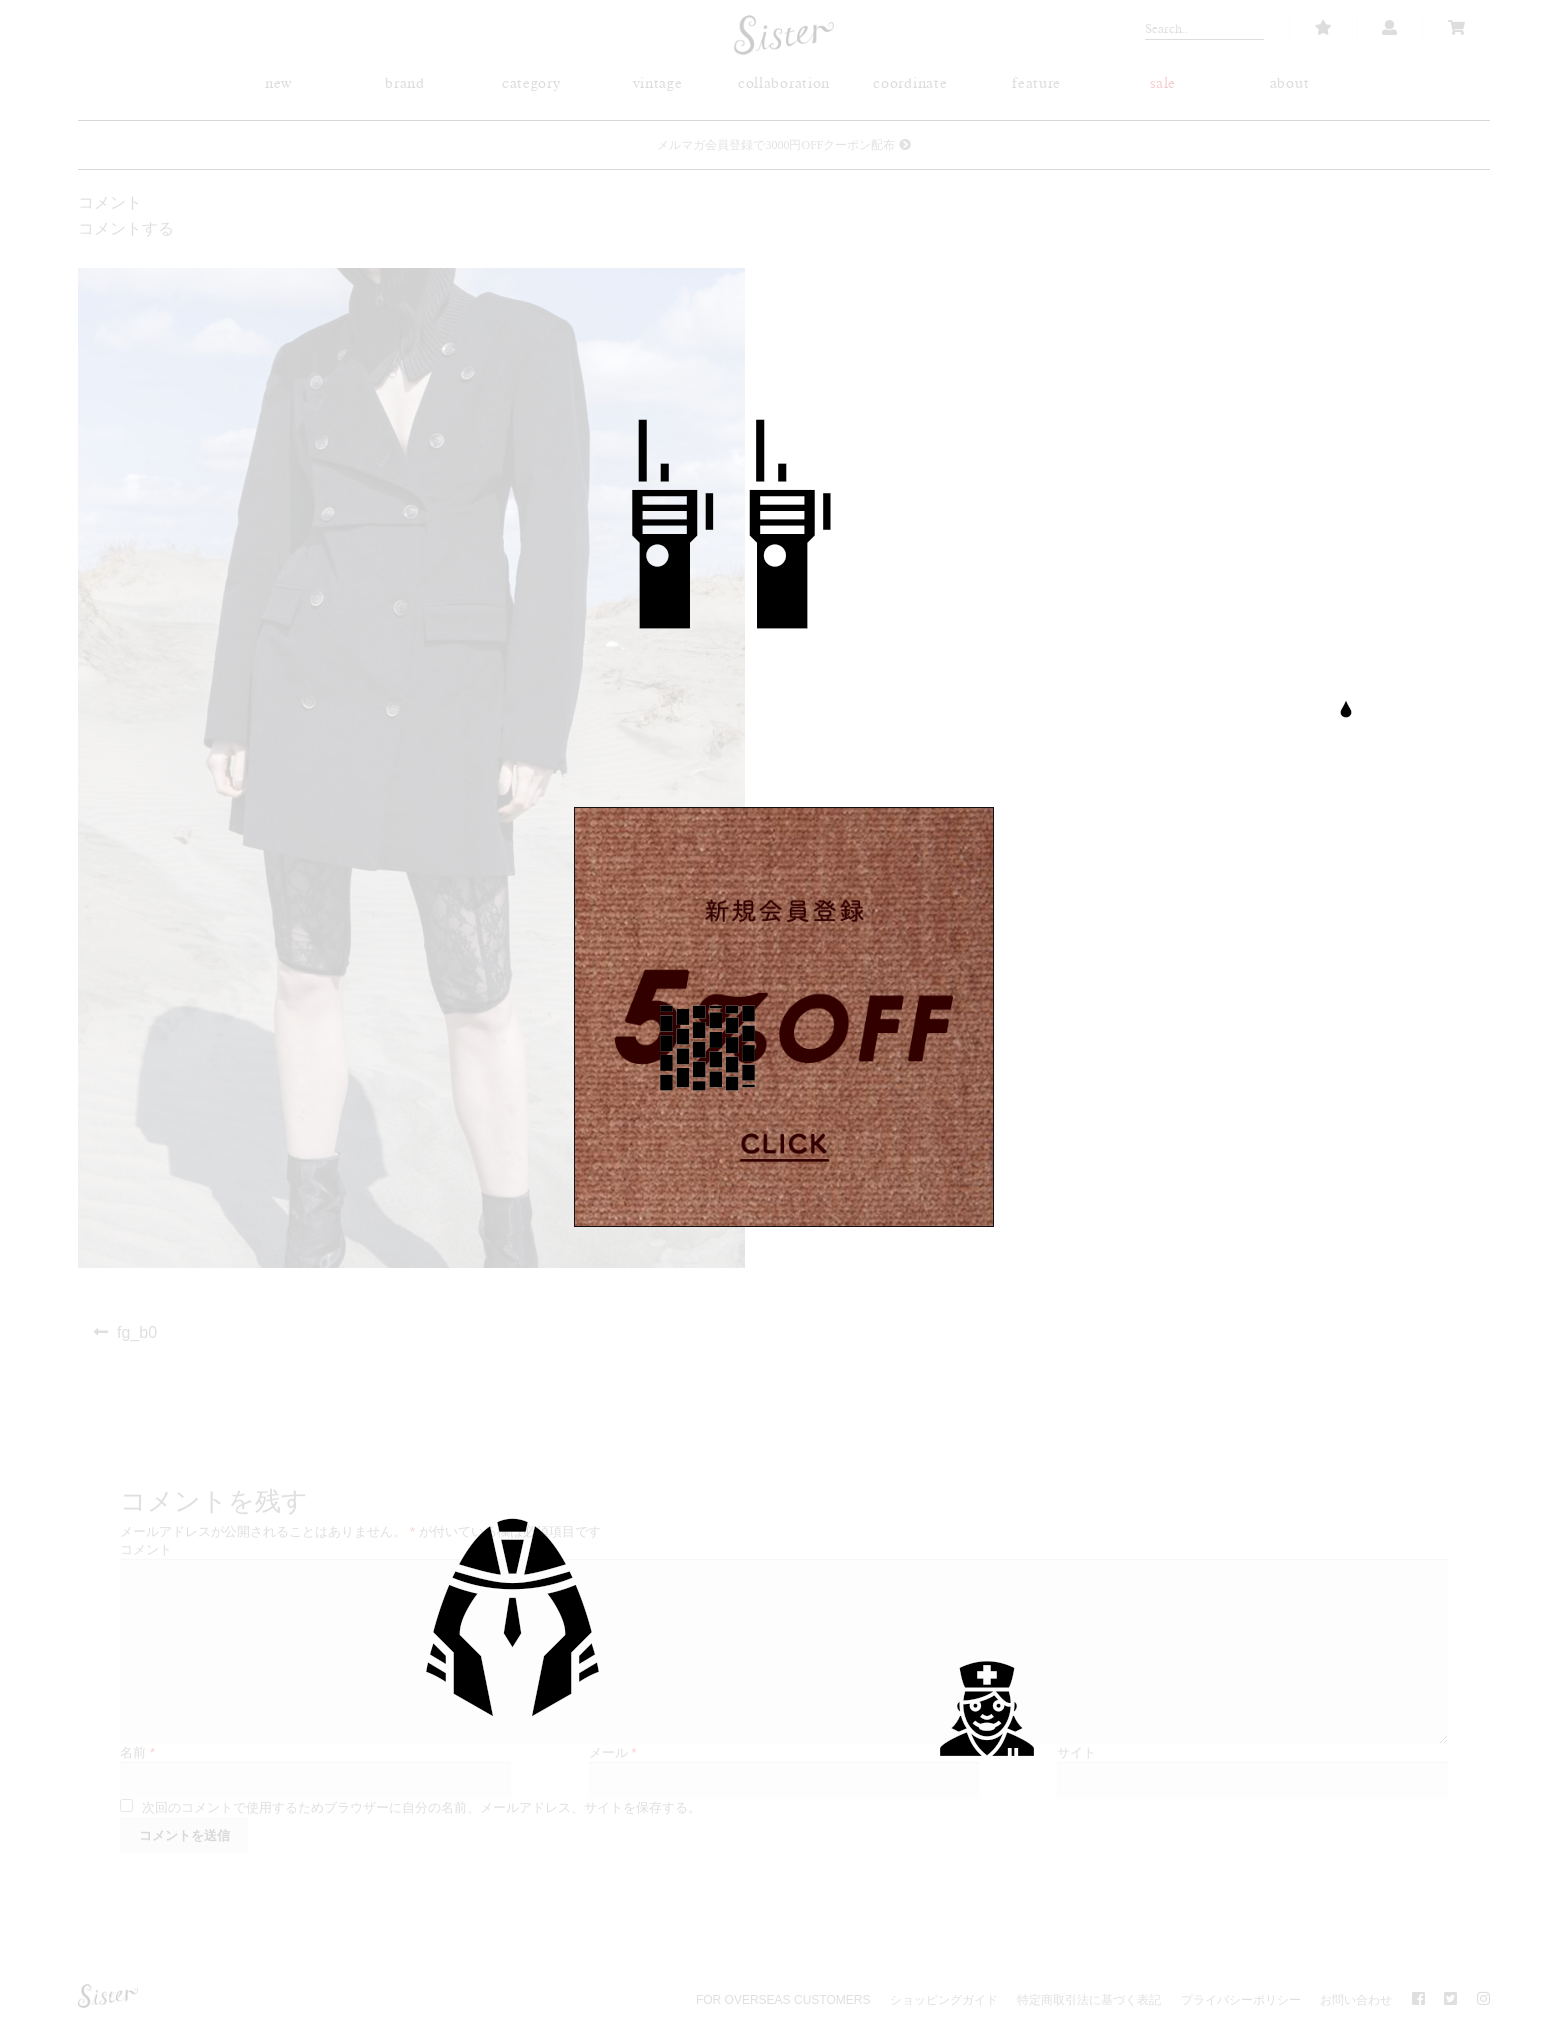 The height and width of the screenshot is (2034, 1568). I want to click on access push-to-talk or voice communication, so click(723, 522).